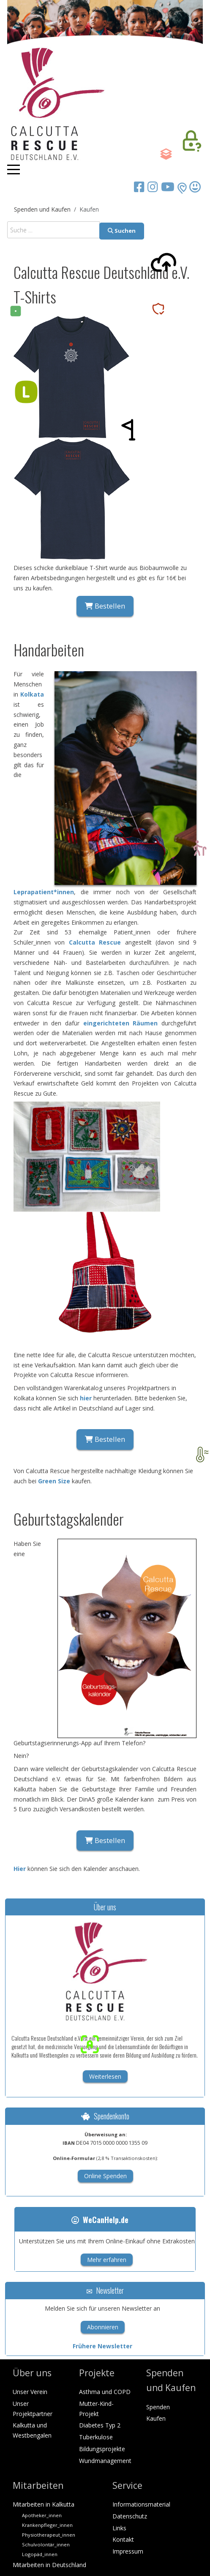  What do you see at coordinates (26, 392) in the screenshot?
I see `indicates items or options starting with the letter "L"` at bounding box center [26, 392].